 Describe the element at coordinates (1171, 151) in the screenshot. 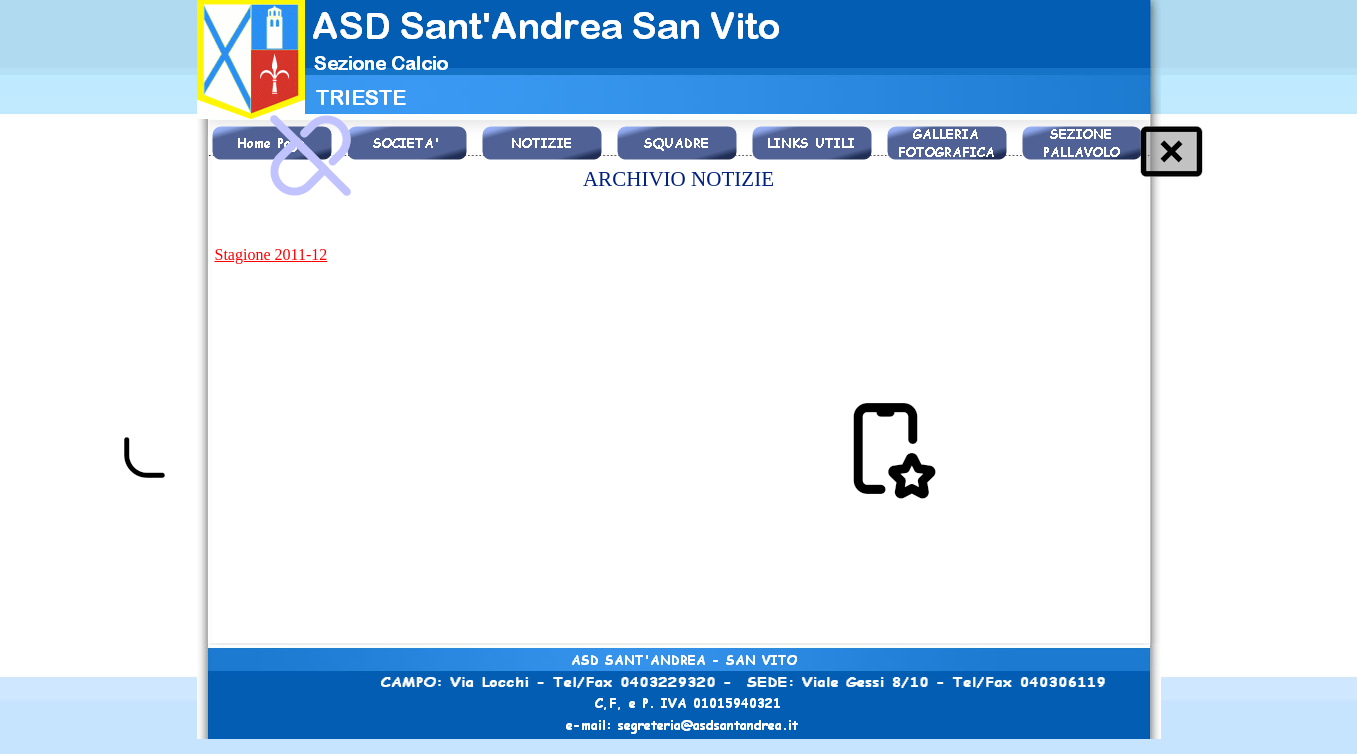

I see `cancel or end a presentation` at that location.